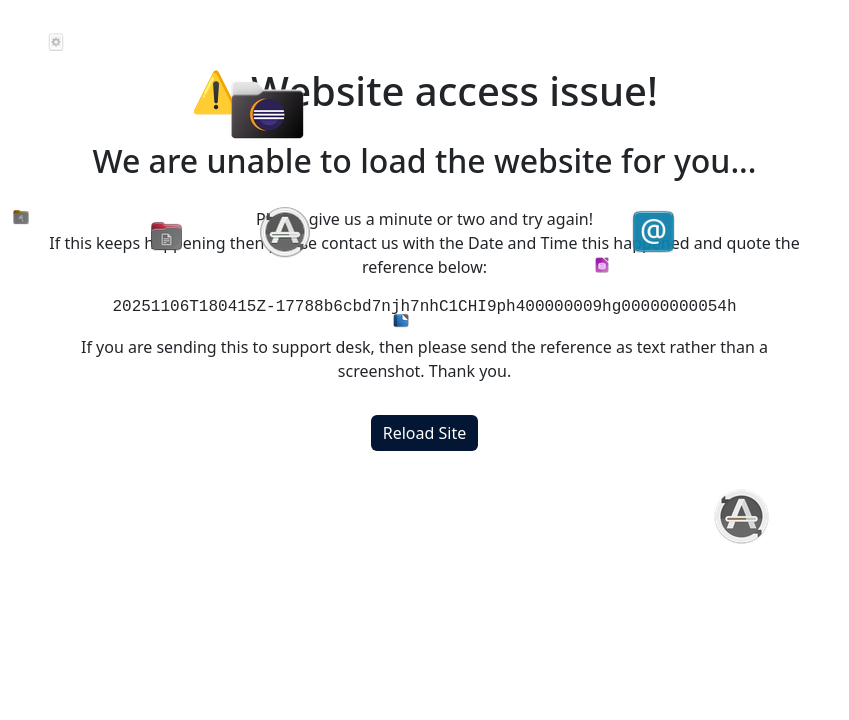 Image resolution: width=849 pixels, height=720 pixels. I want to click on a desktop application shortcut file, so click(56, 42).